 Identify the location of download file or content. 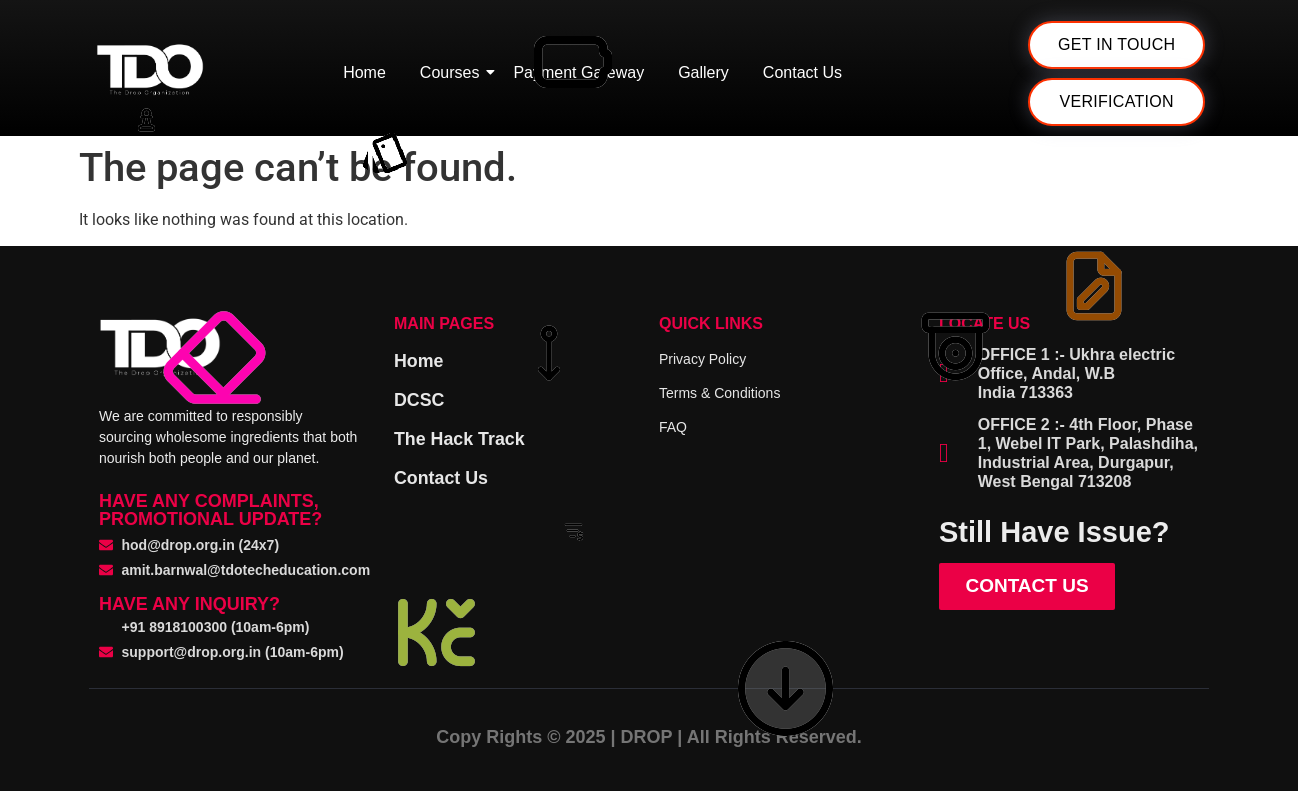
(785, 688).